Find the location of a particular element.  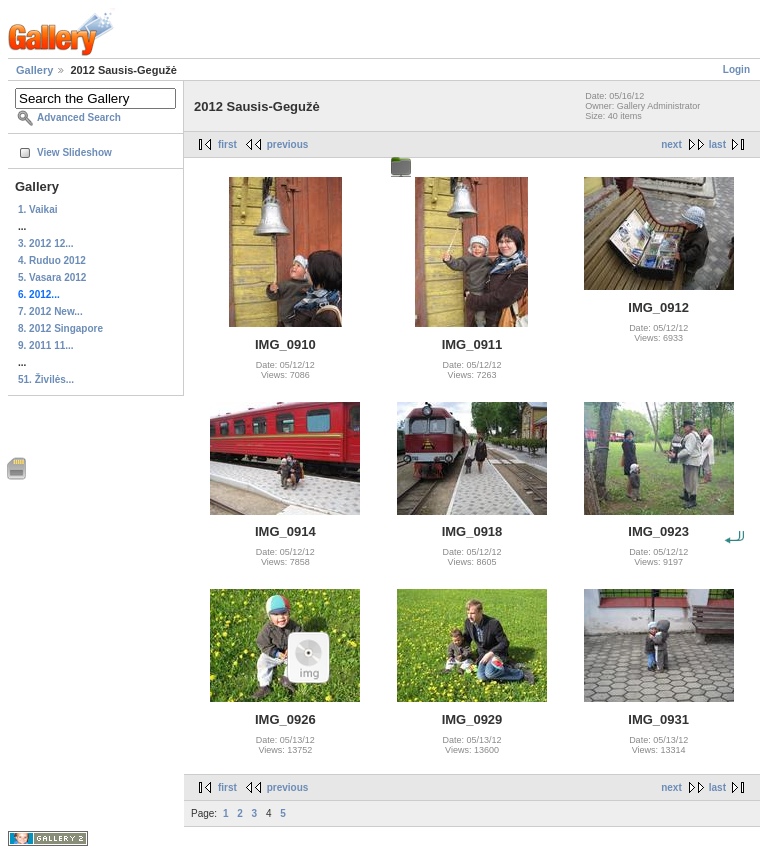

reply to all recipients of an email is located at coordinates (734, 536).